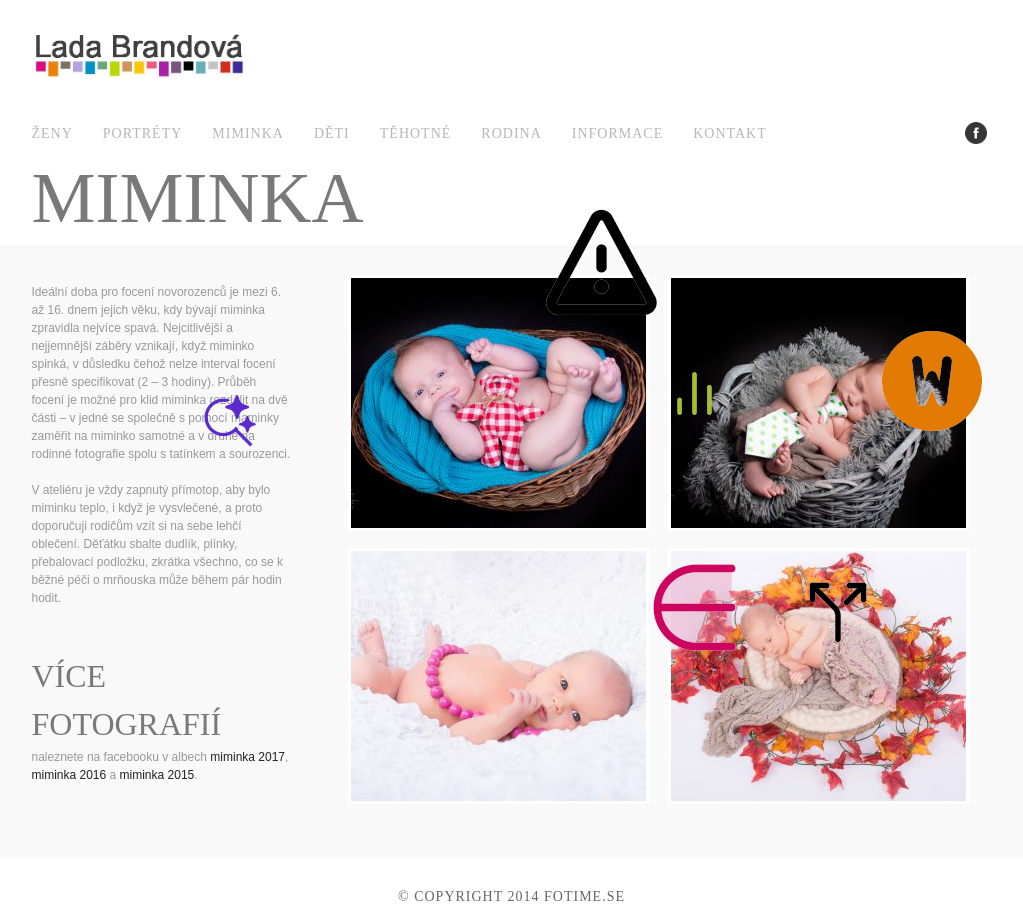  Describe the element at coordinates (696, 607) in the screenshot. I see `indicates set membership in mathematical notation` at that location.